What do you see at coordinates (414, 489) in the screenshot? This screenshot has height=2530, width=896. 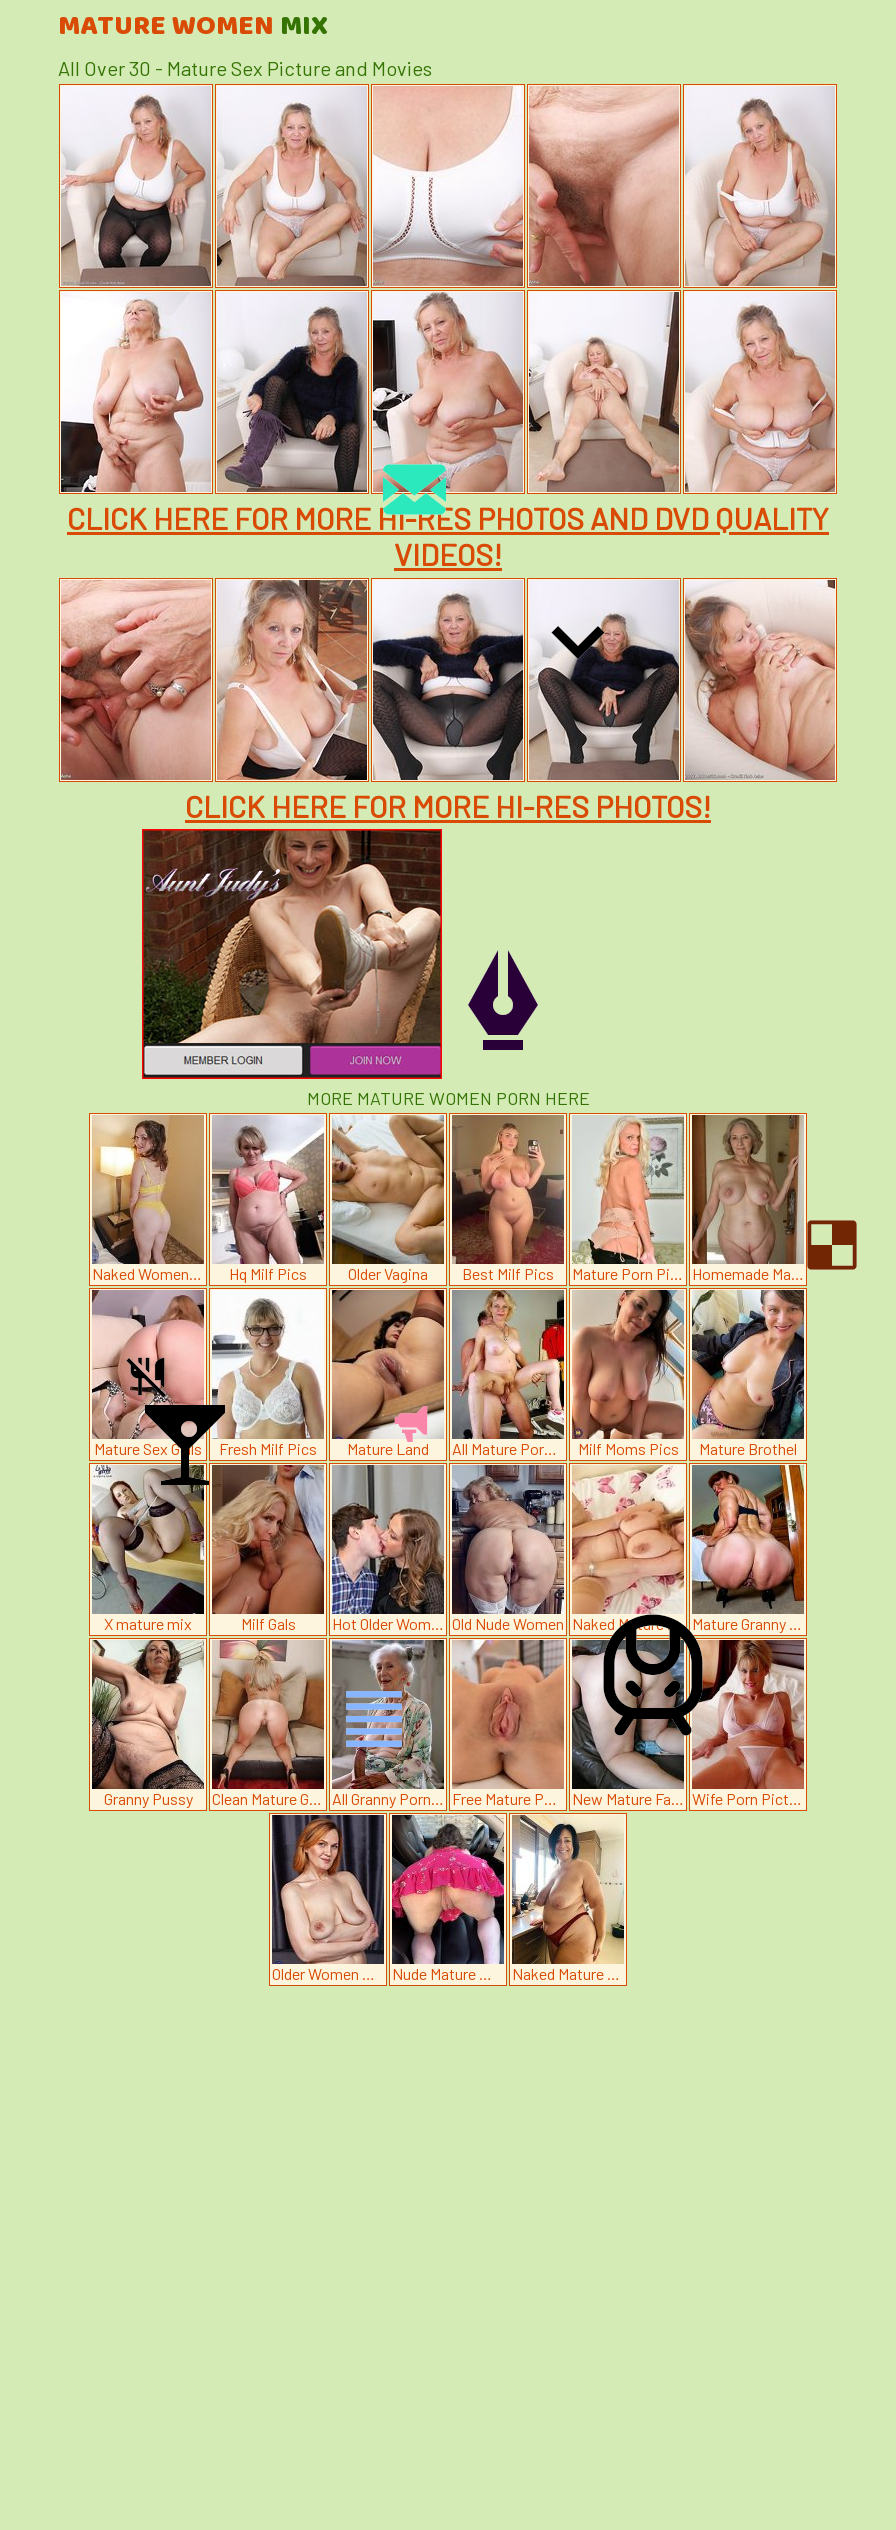 I see `open your inbox` at bounding box center [414, 489].